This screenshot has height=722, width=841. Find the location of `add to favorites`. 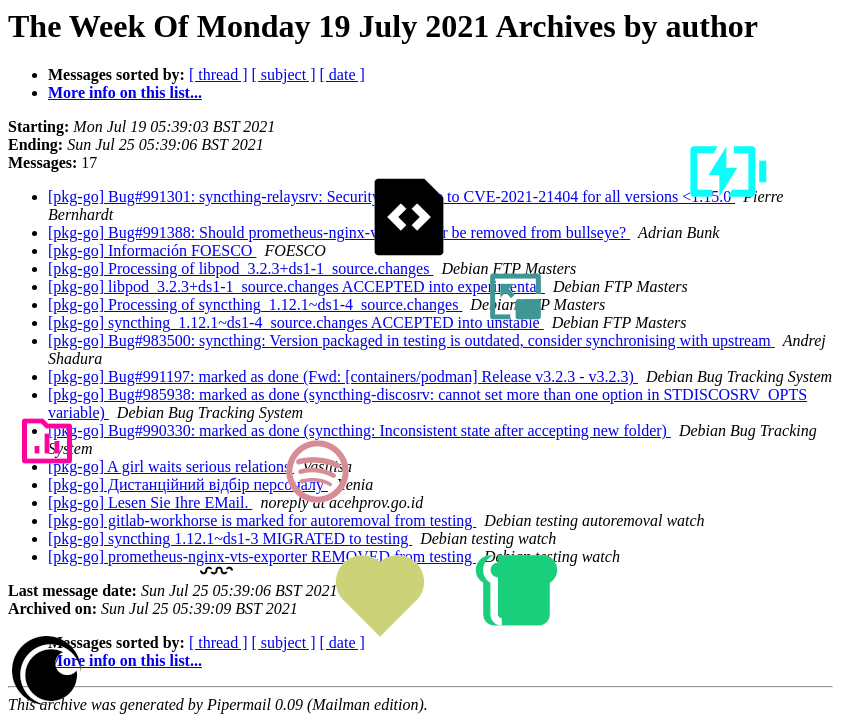

add to favorites is located at coordinates (380, 595).